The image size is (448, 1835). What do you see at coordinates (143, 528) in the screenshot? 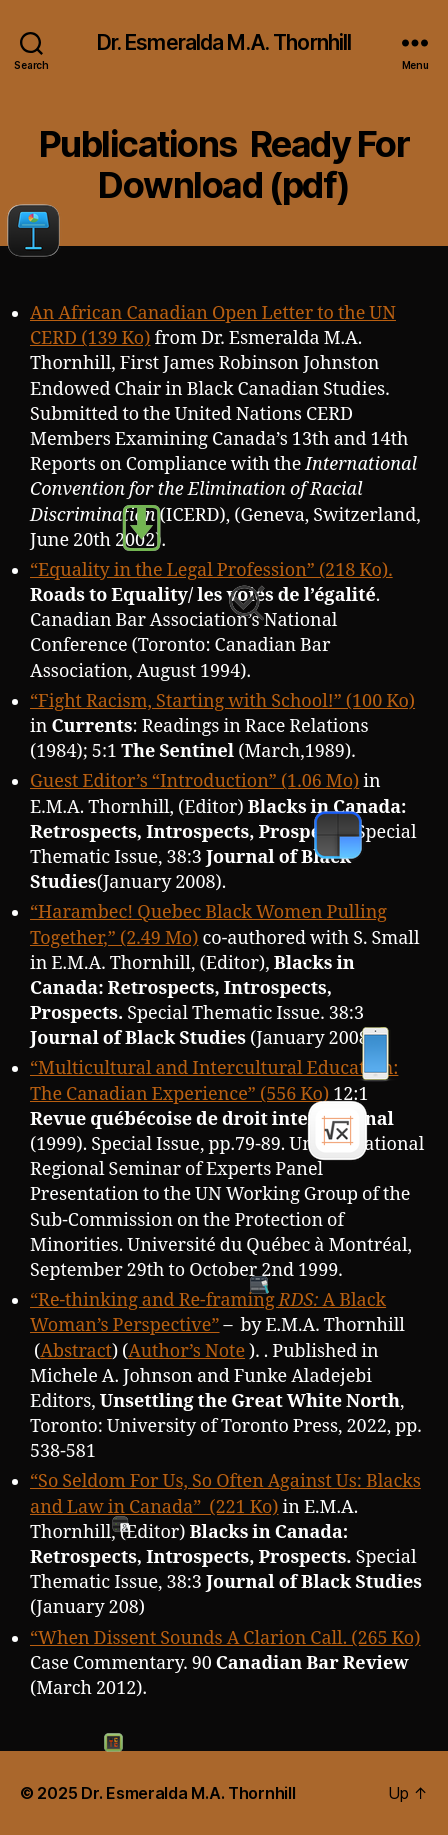
I see `download a file or application` at bounding box center [143, 528].